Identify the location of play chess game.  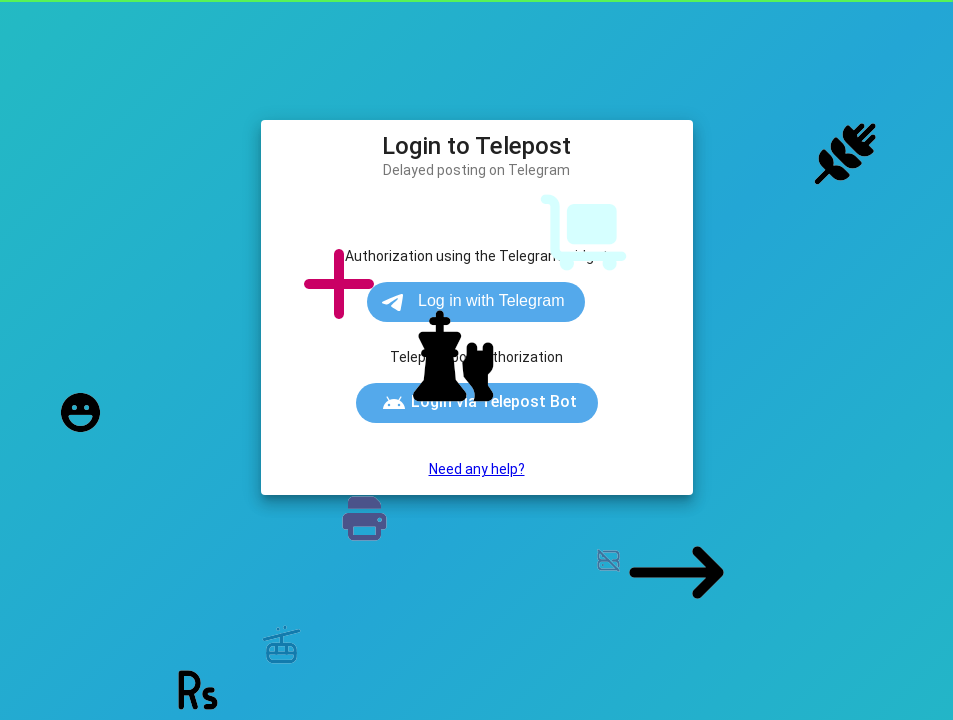
(450, 358).